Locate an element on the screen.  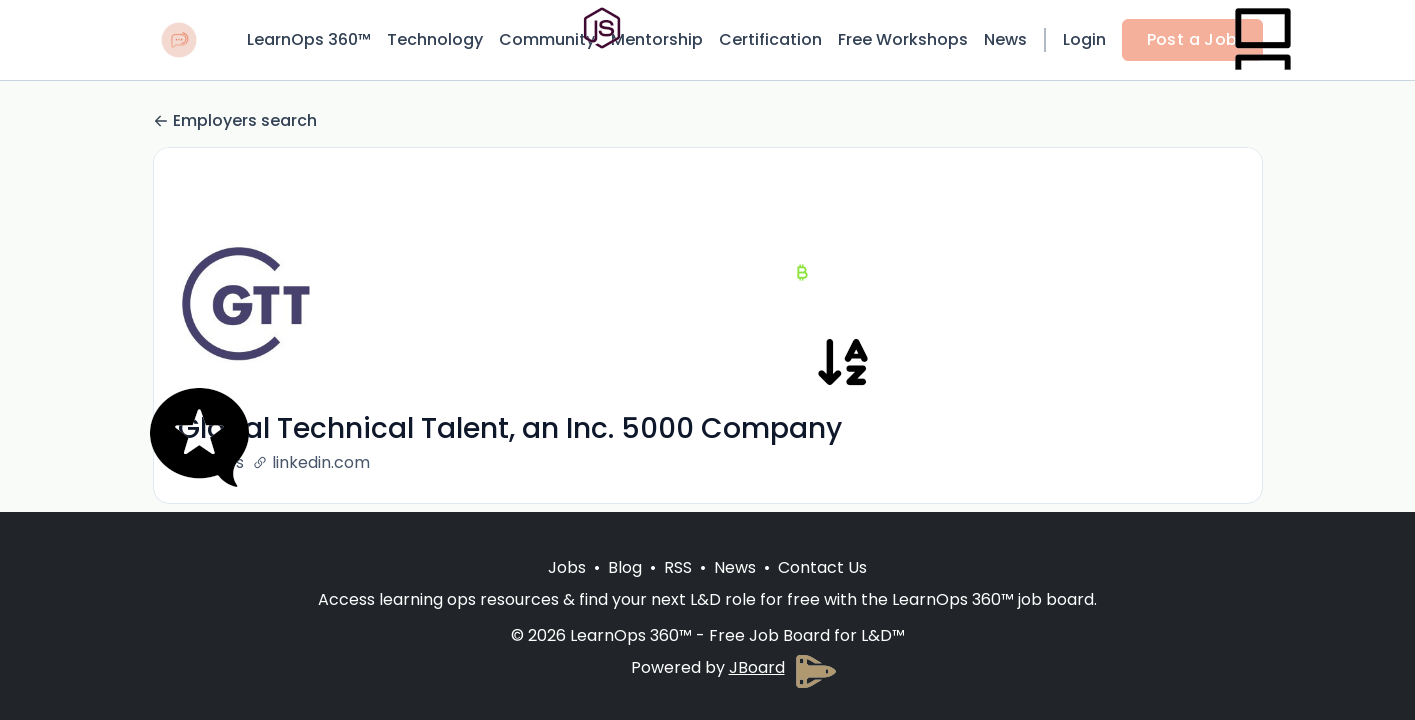
sort items alphabetically from A to Z is located at coordinates (843, 362).